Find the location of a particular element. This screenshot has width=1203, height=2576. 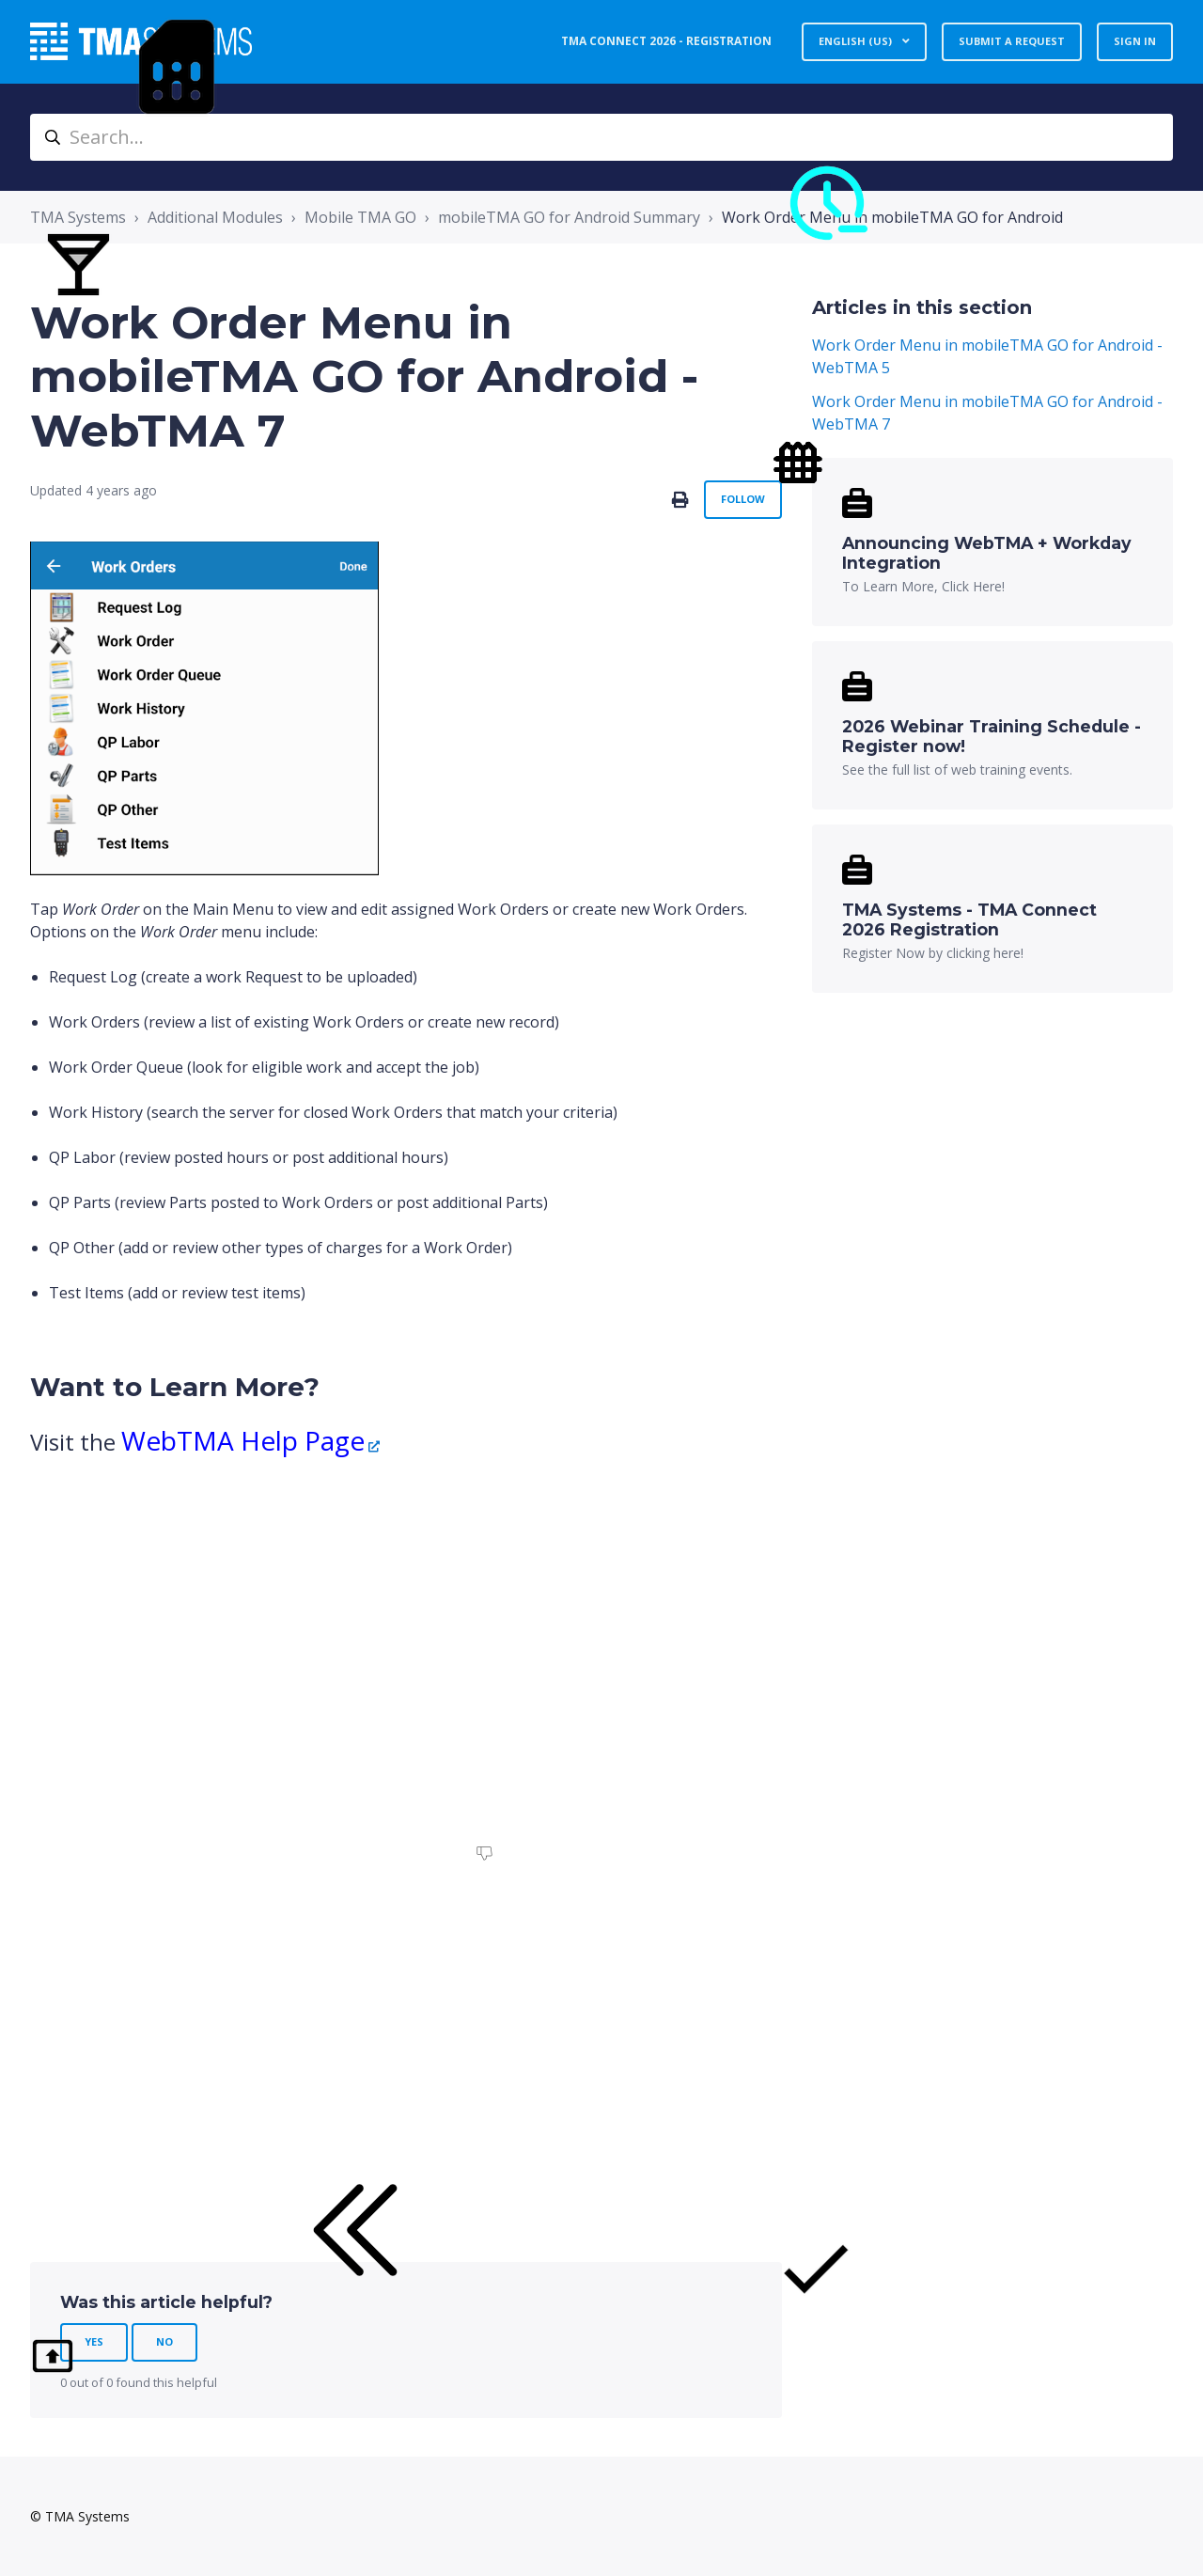

access yard or outdoor settings is located at coordinates (798, 462).